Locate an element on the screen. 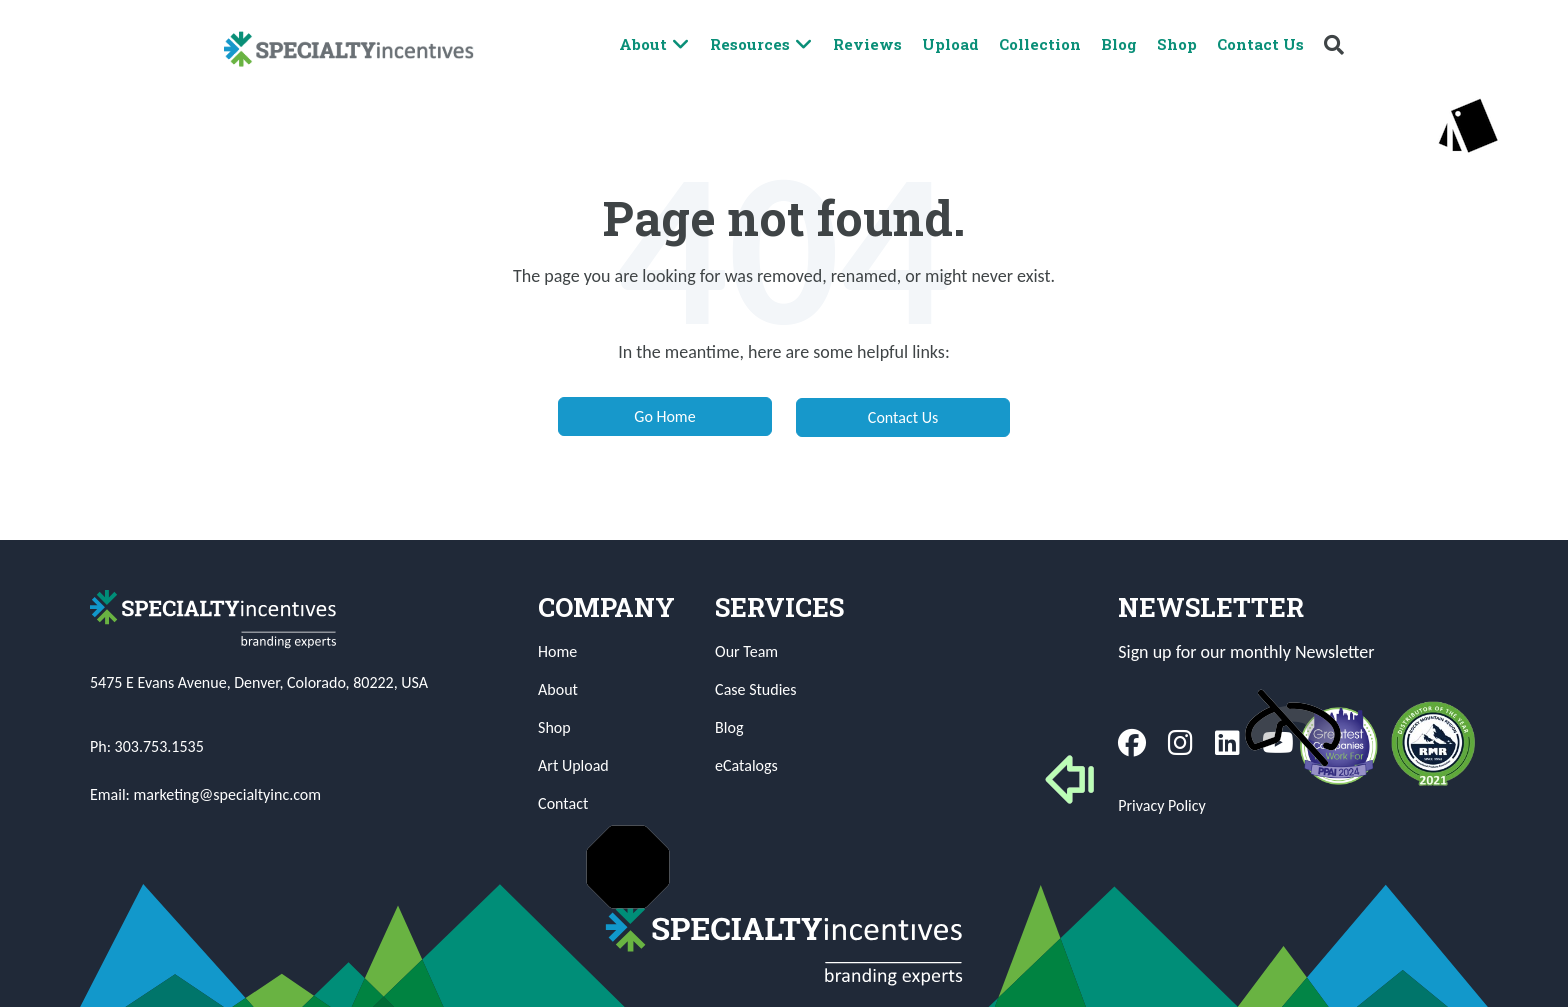 The width and height of the screenshot is (1568, 1007). go back to the previous screen is located at coordinates (1071, 779).